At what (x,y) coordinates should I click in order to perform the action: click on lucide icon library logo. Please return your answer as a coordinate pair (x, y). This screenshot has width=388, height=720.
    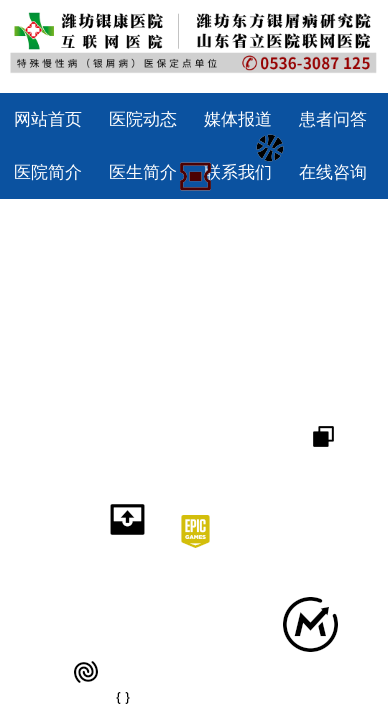
    Looking at the image, I should click on (86, 672).